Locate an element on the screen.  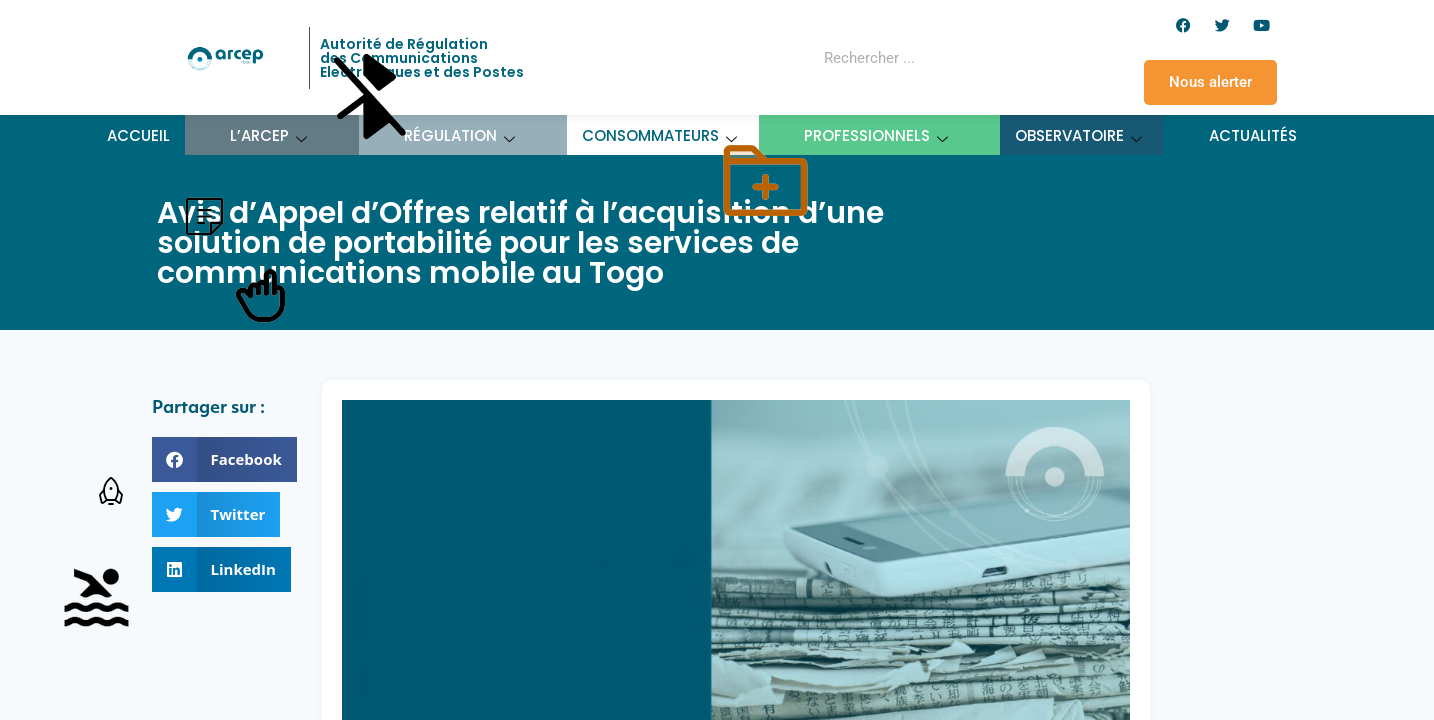
bluetooth is disabled or unavailable is located at coordinates (366, 96).